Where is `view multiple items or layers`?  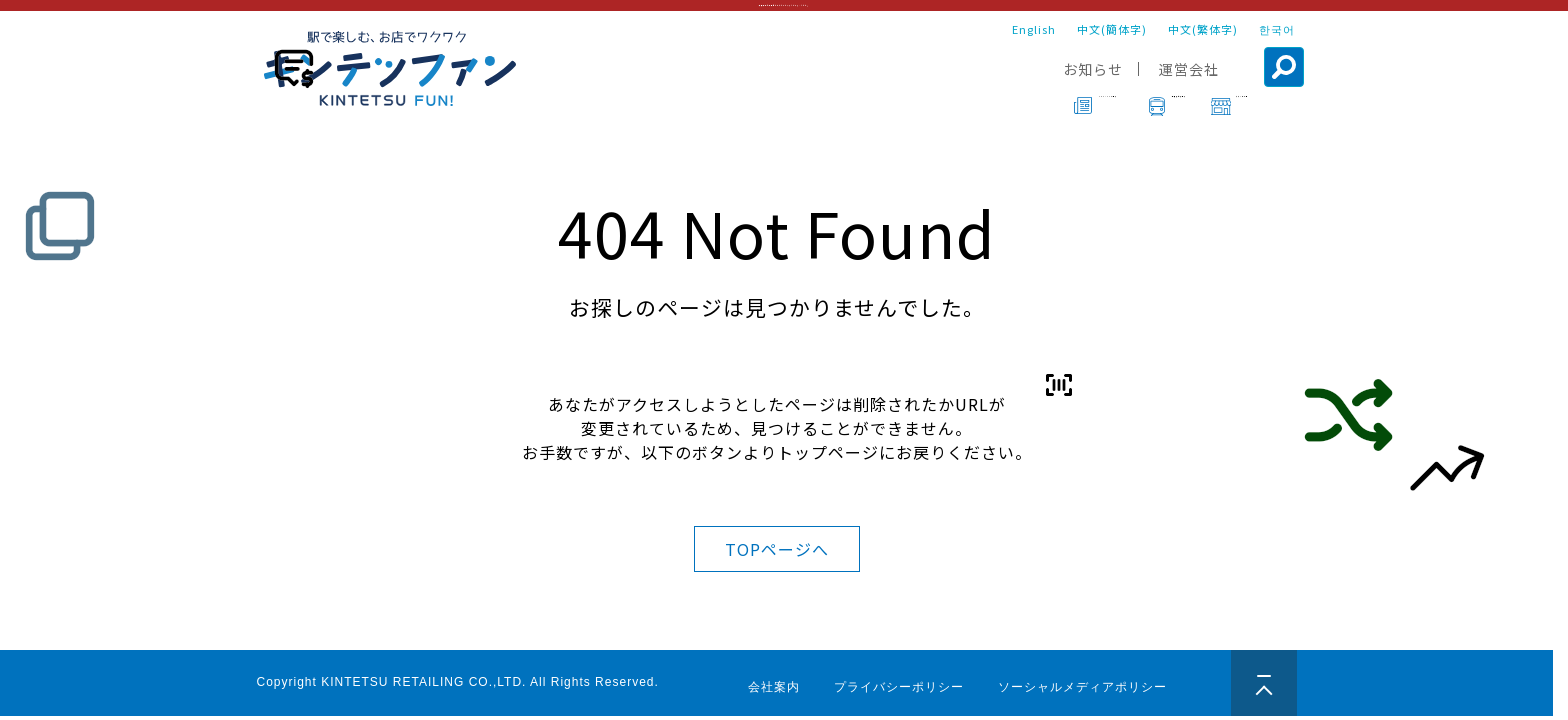
view multiple items or layers is located at coordinates (60, 226).